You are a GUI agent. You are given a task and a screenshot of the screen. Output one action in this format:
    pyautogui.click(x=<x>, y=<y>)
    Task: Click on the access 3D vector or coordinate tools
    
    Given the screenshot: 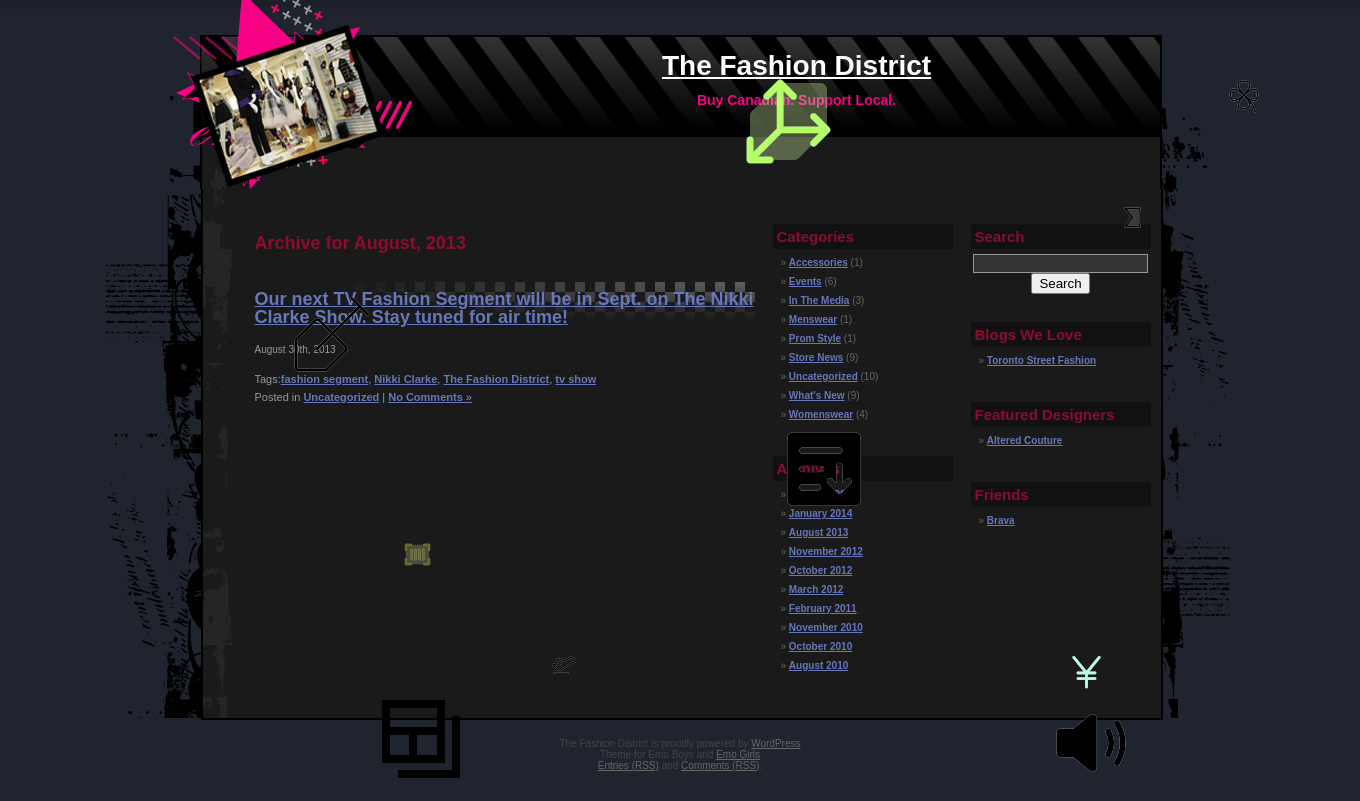 What is the action you would take?
    pyautogui.click(x=783, y=126)
    